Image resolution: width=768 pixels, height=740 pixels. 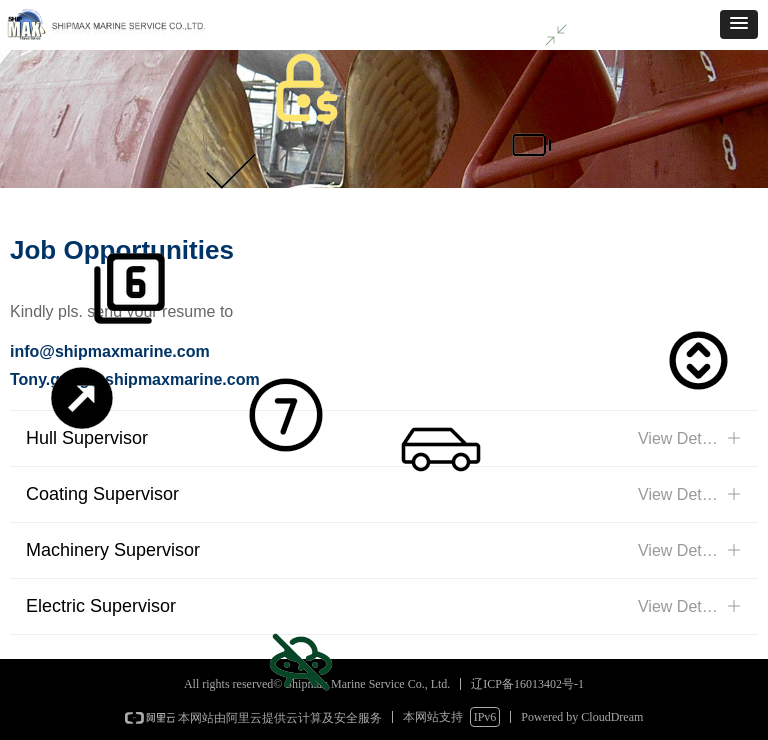 What do you see at coordinates (441, 447) in the screenshot?
I see `access vehicle or car-related settings` at bounding box center [441, 447].